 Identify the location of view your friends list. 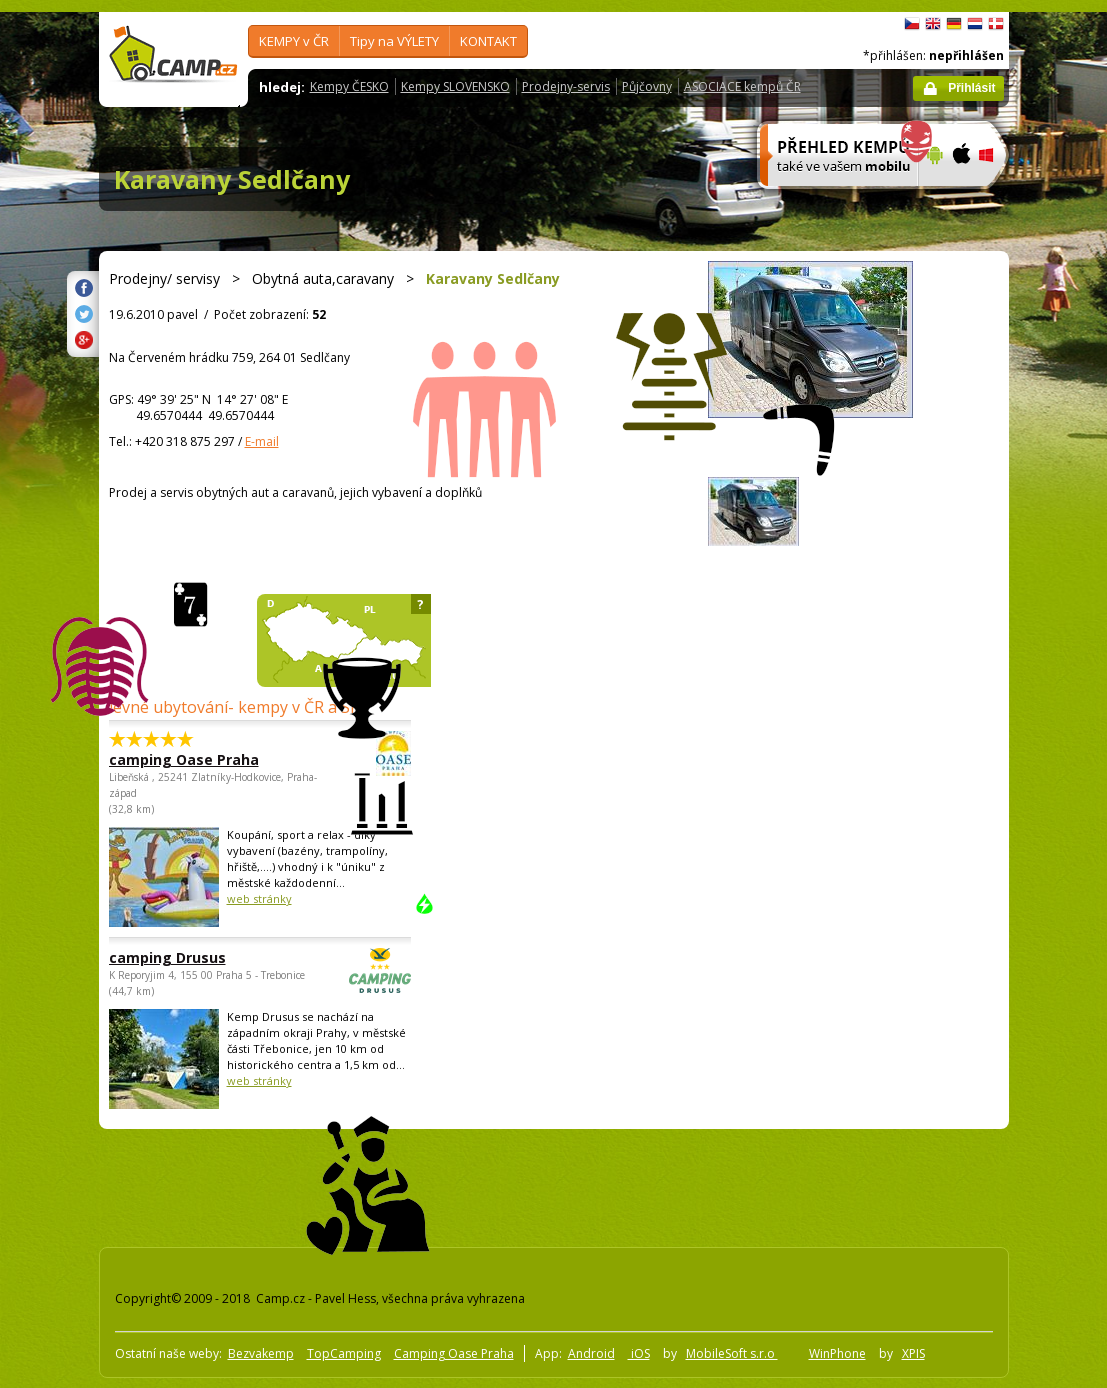
(484, 409).